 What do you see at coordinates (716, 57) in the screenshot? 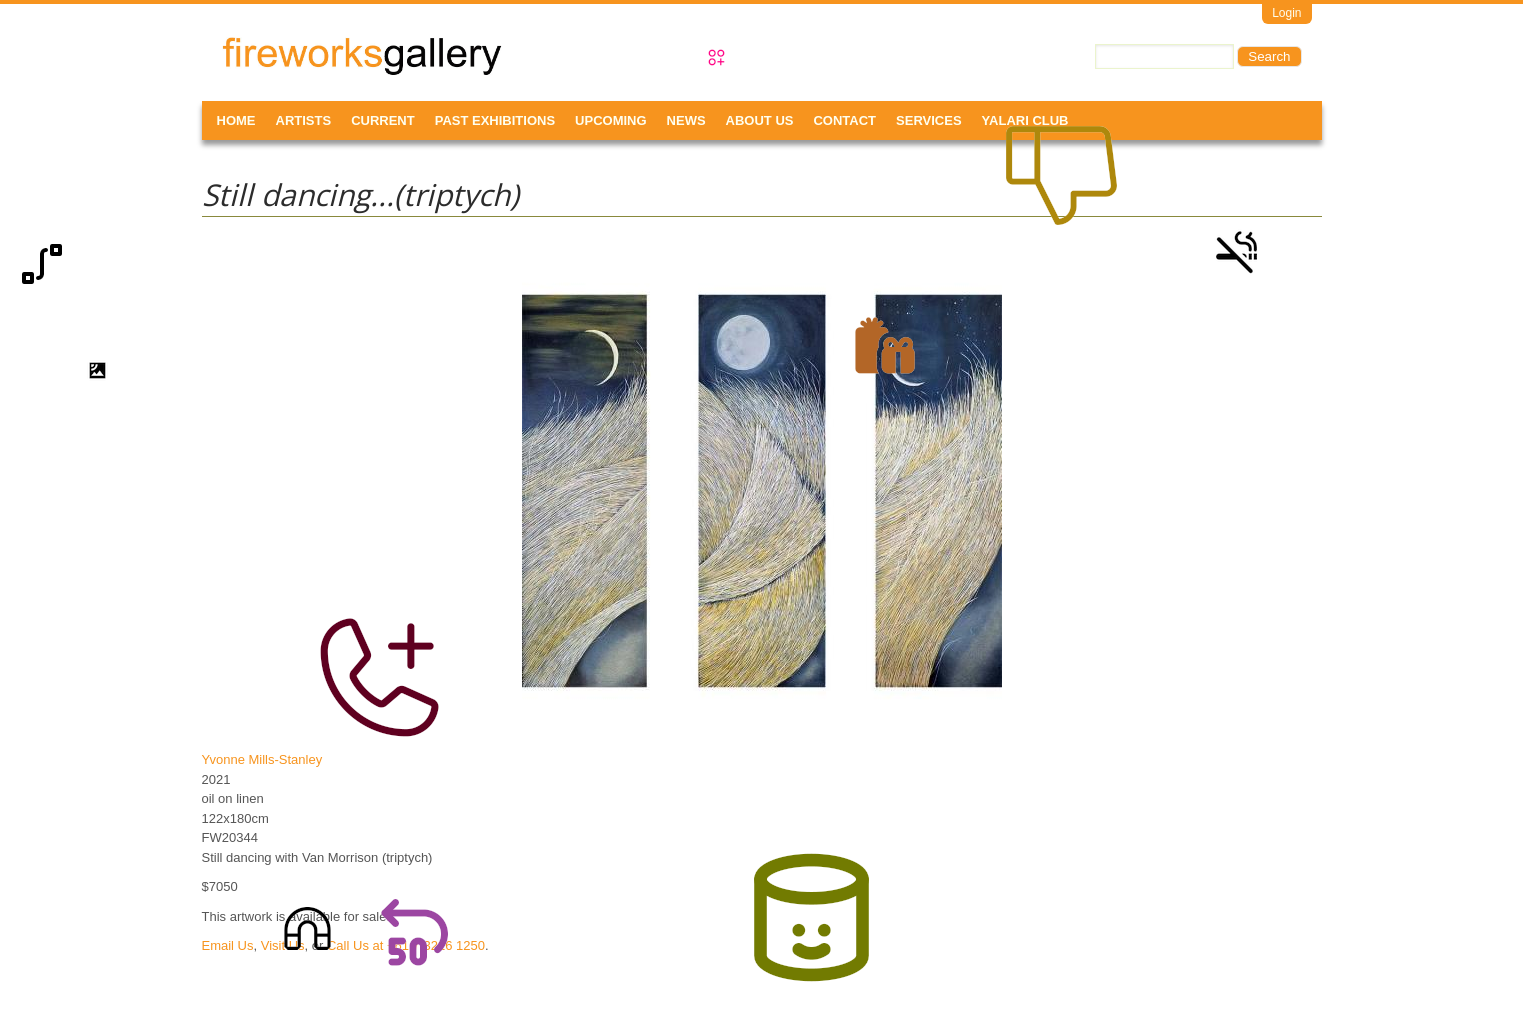
I see `add a new item to a collection` at bounding box center [716, 57].